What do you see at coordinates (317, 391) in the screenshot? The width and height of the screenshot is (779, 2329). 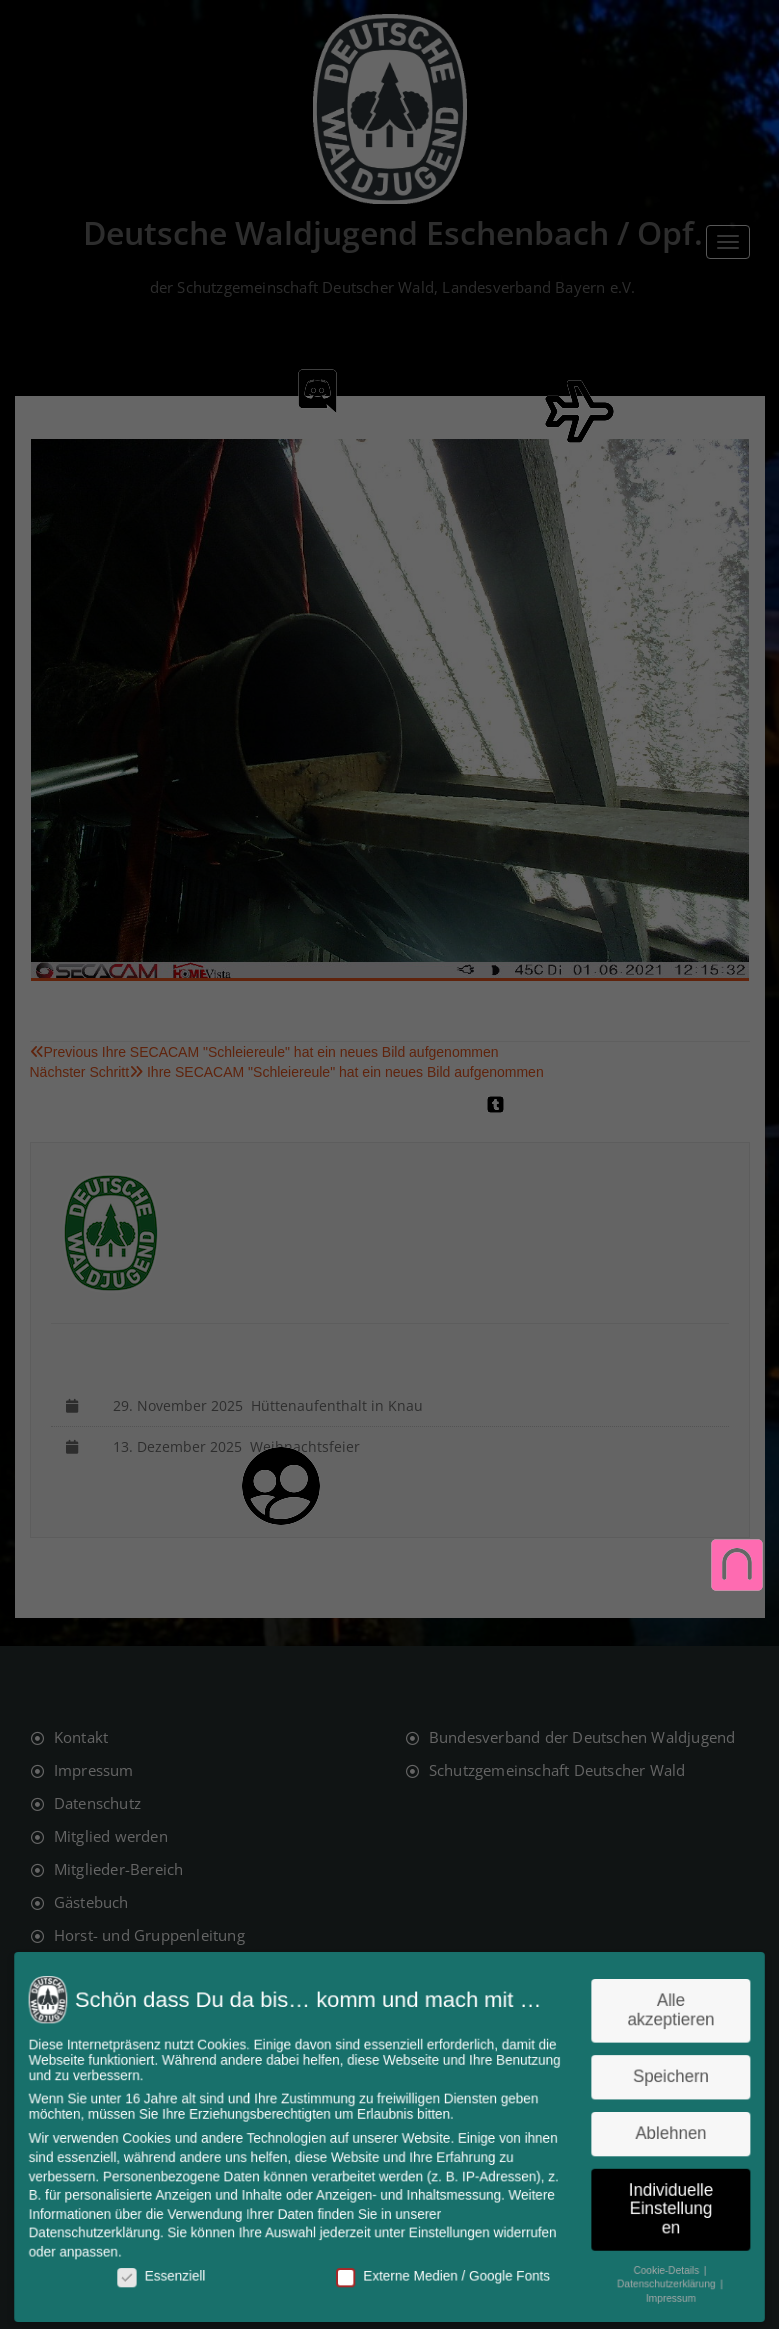 I see `open Discord` at bounding box center [317, 391].